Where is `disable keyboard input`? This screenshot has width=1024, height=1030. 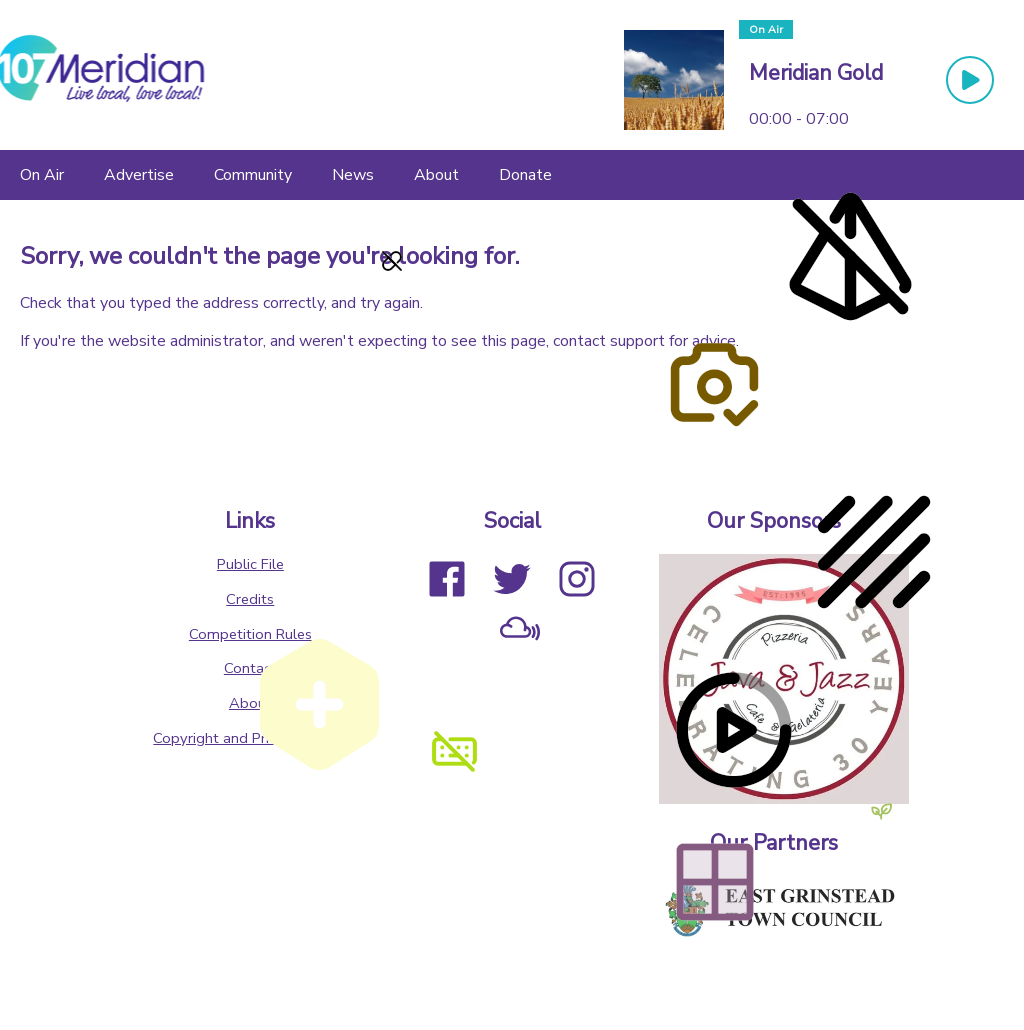
disable keyboard input is located at coordinates (454, 751).